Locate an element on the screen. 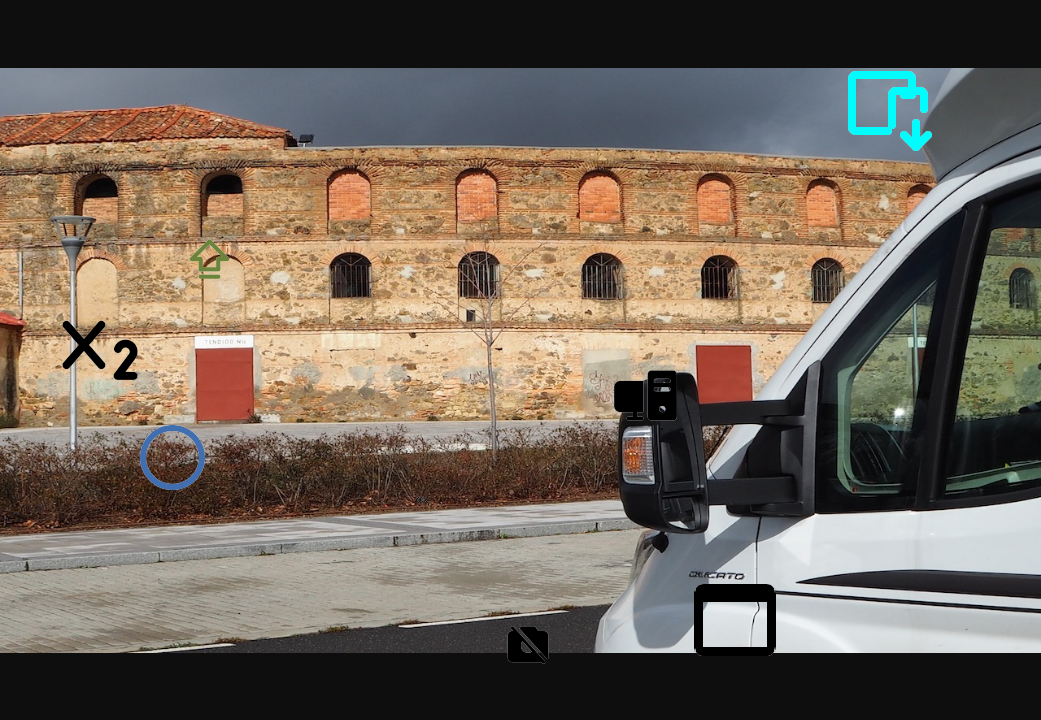 The width and height of the screenshot is (1041, 720). upload a file or content is located at coordinates (209, 260).